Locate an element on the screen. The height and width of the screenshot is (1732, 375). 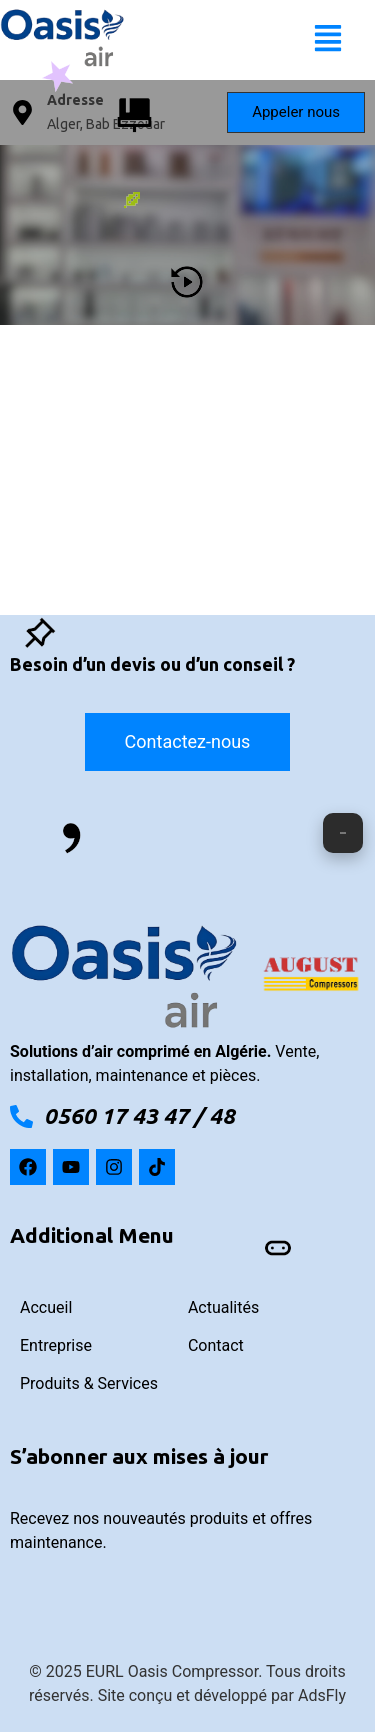
view memories or flashback content is located at coordinates (187, 282).